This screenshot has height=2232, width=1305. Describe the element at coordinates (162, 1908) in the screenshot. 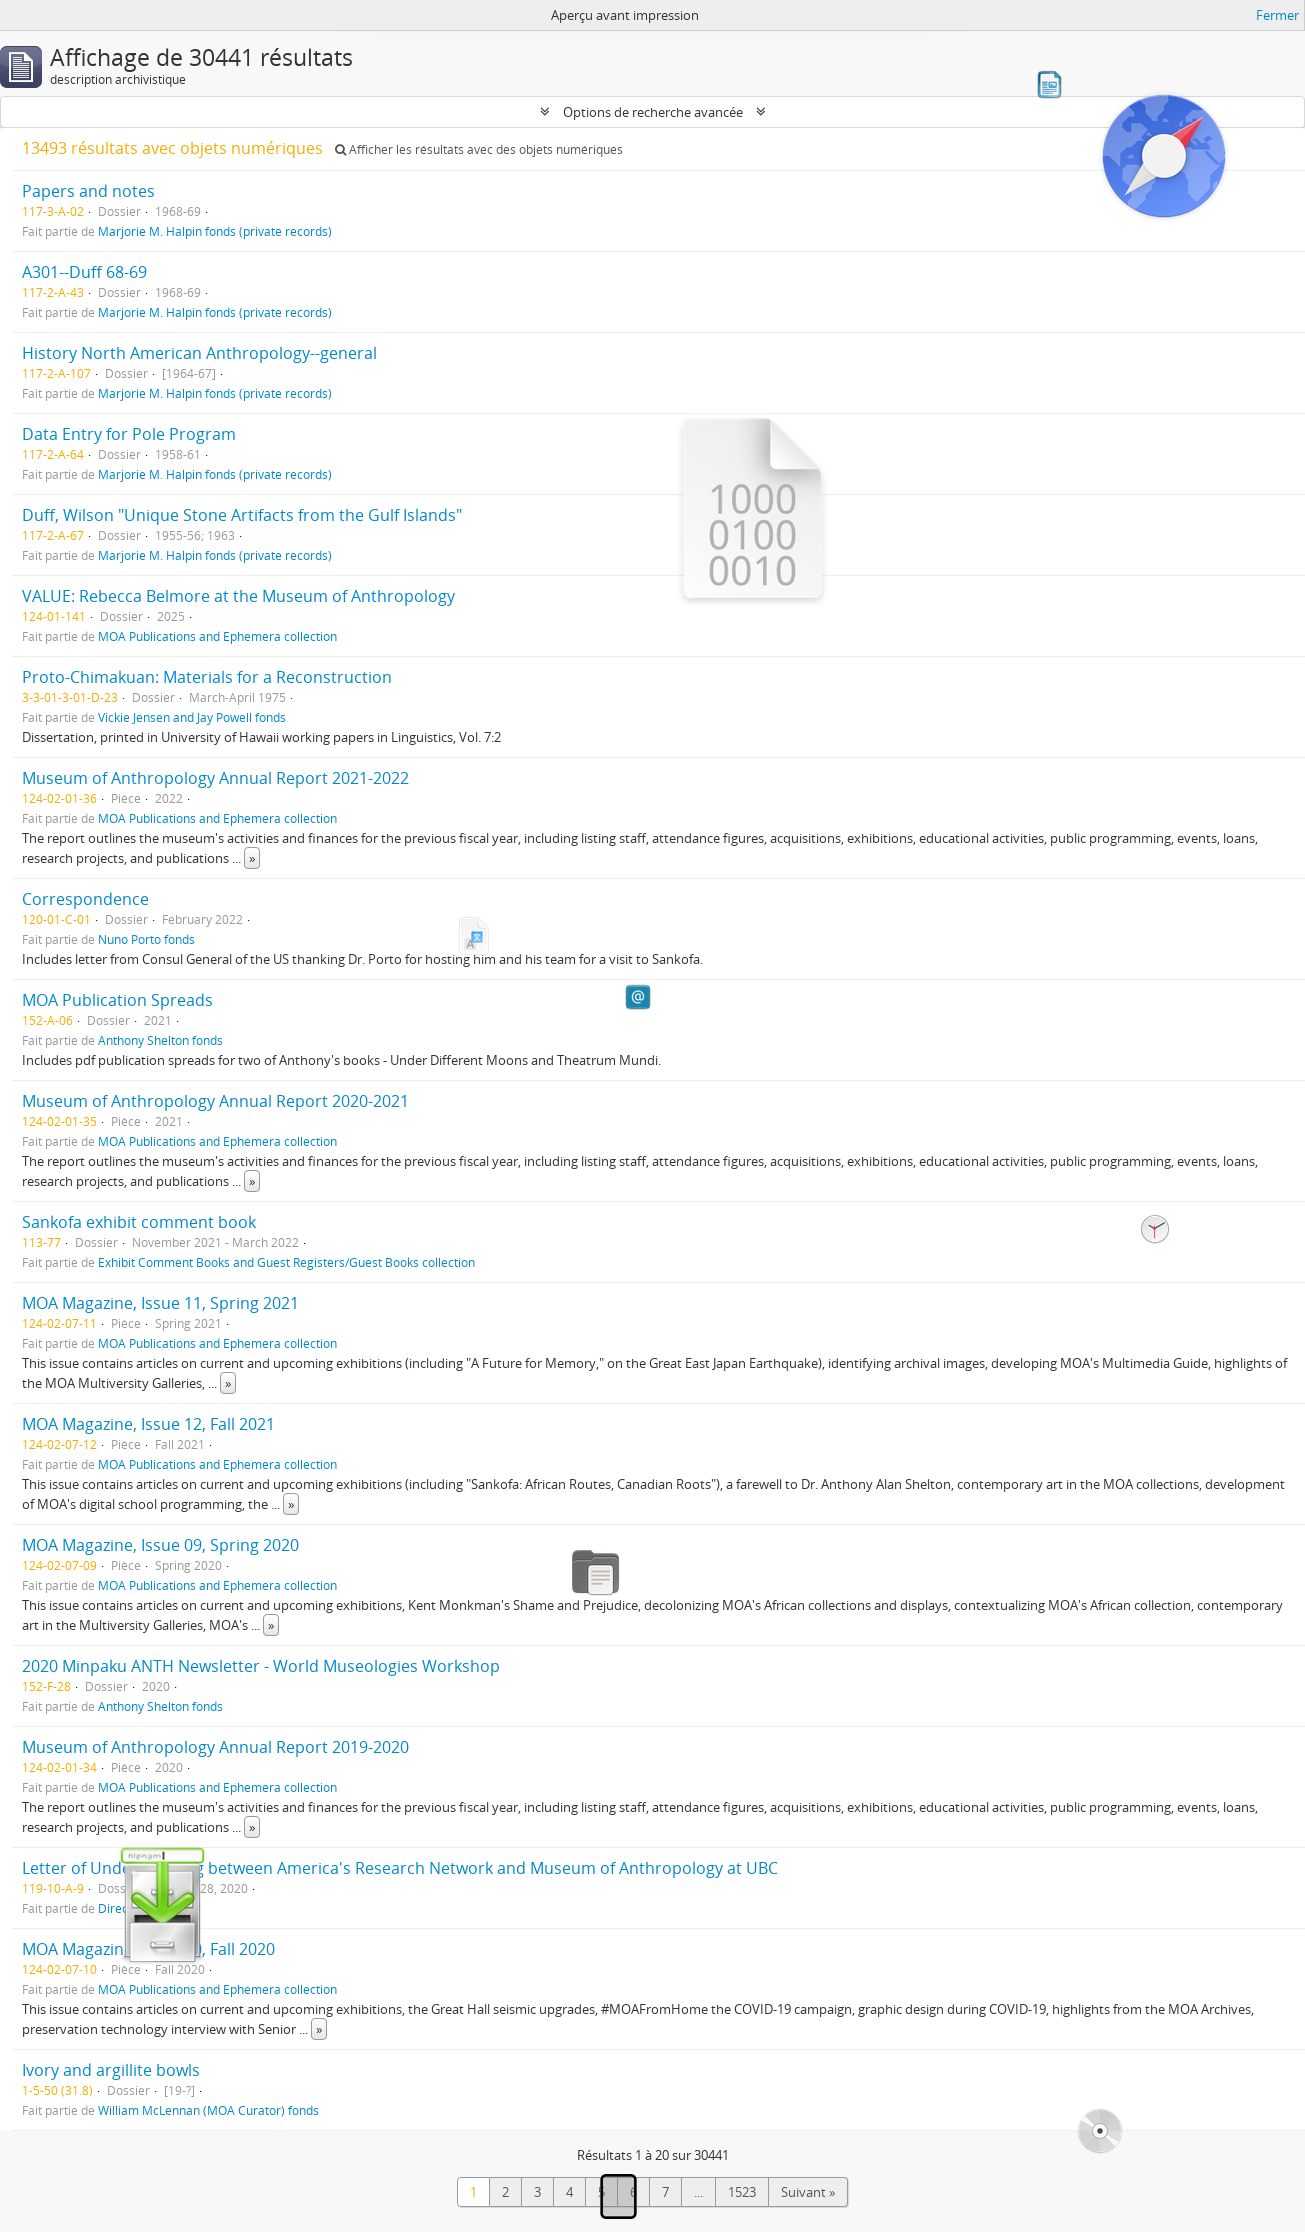

I see `save document to a new location or with a new name` at that location.